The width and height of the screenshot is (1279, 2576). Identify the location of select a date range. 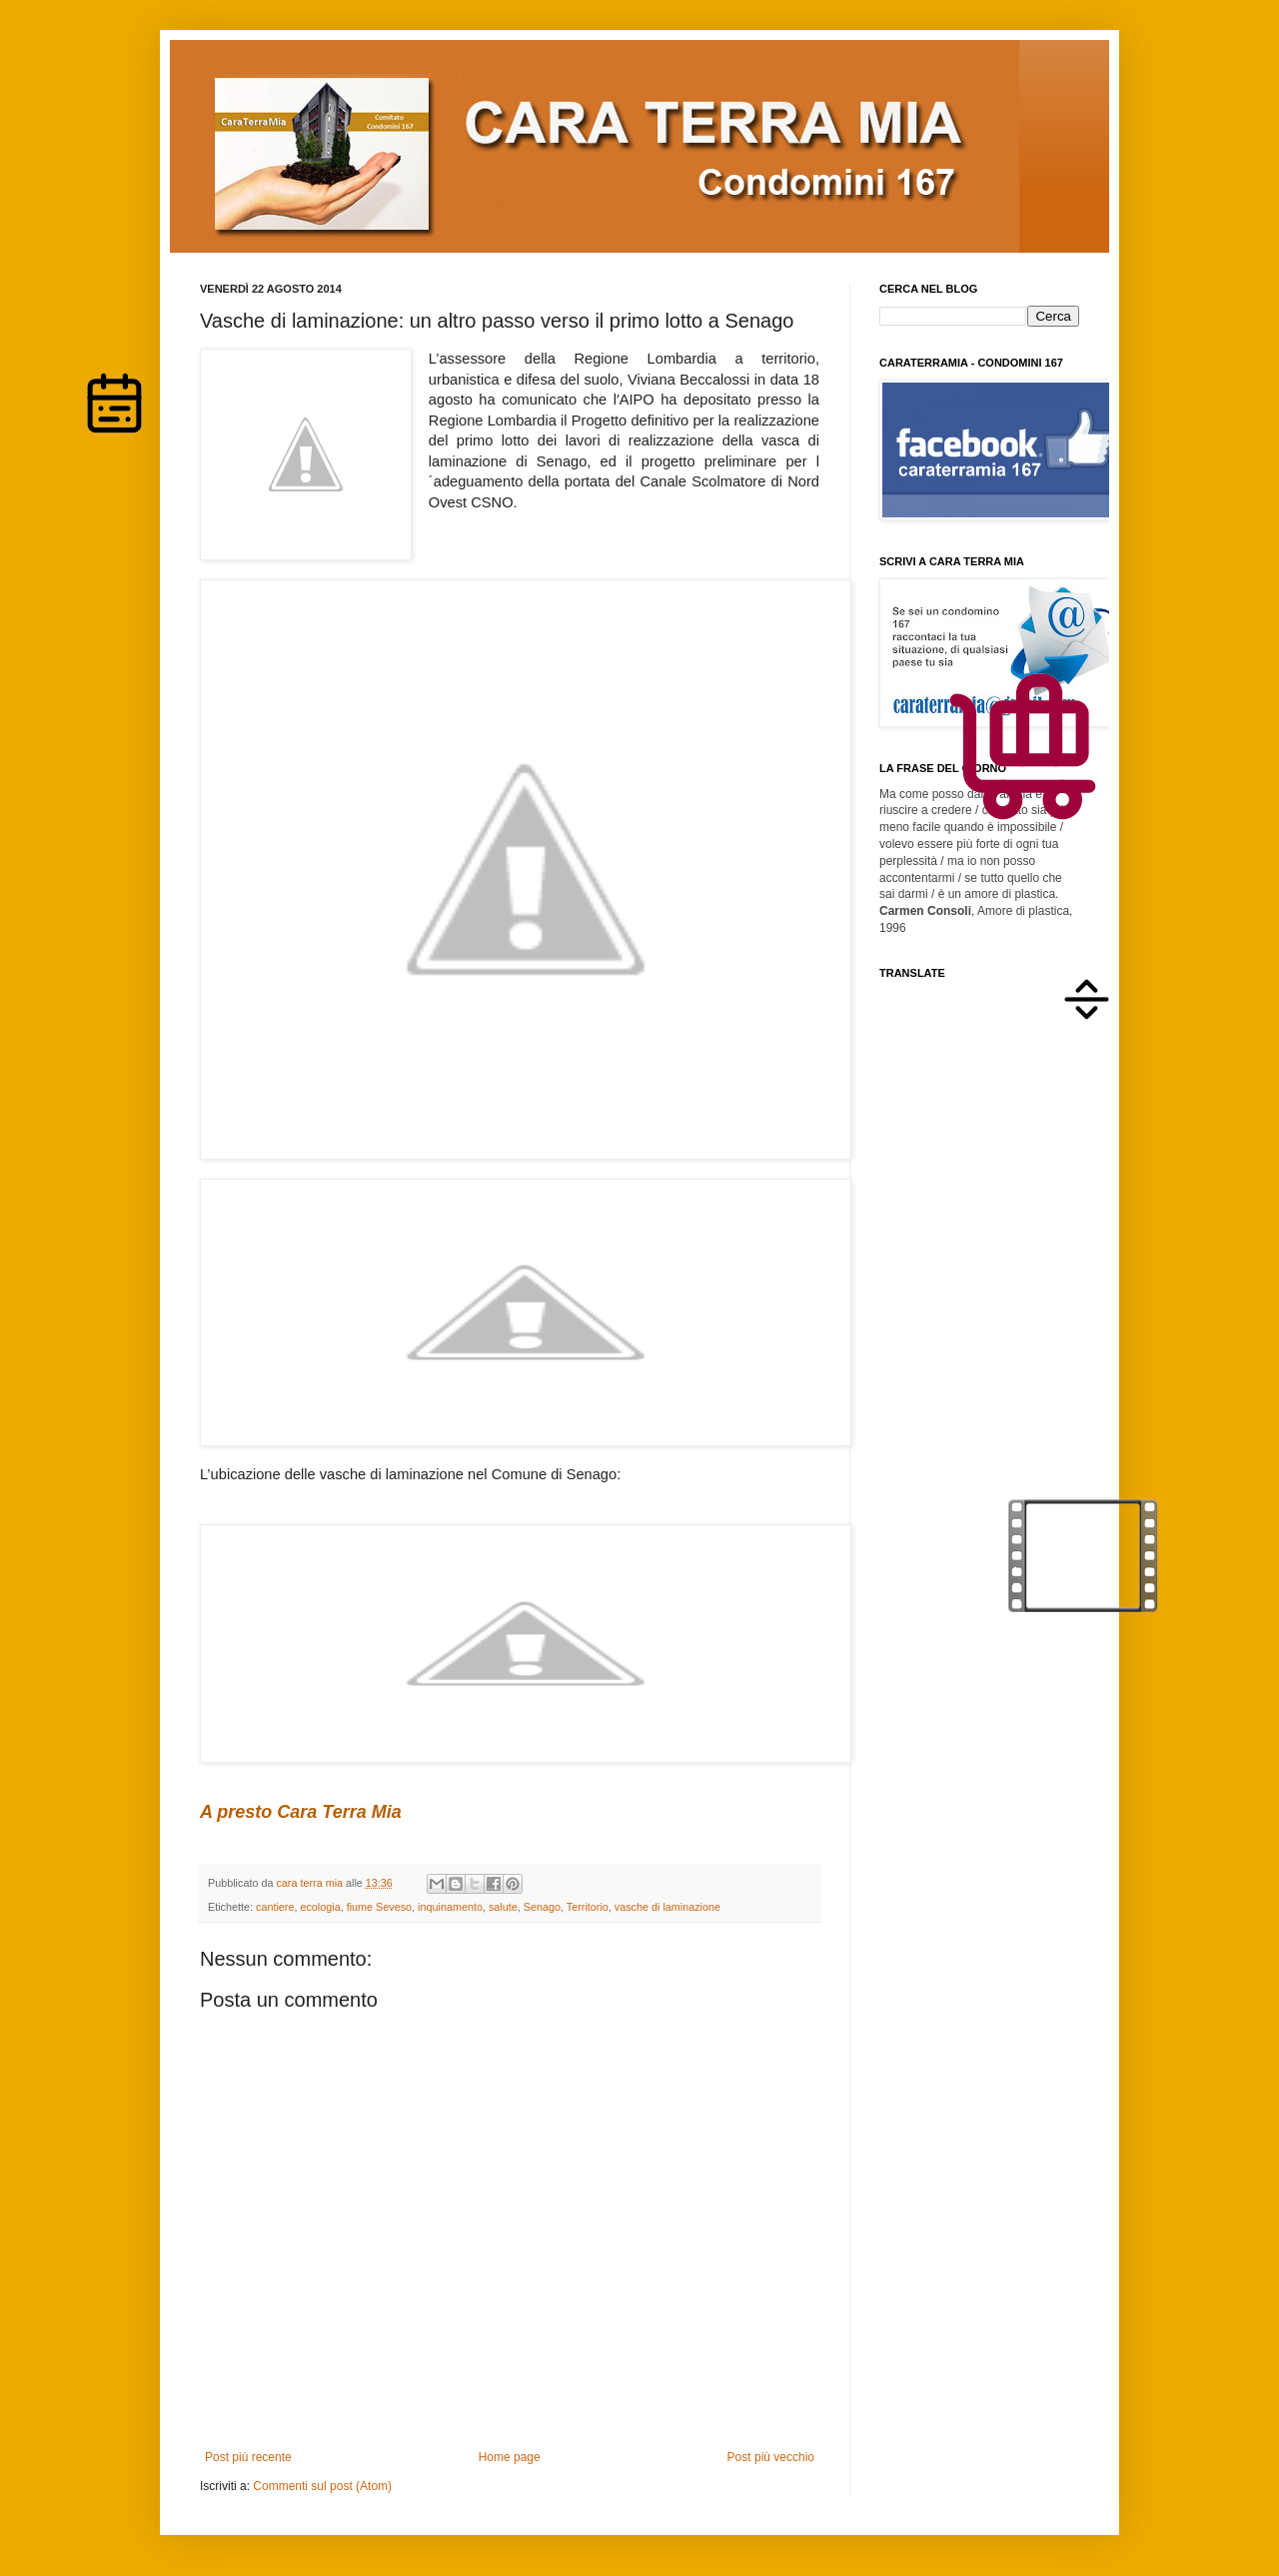
(114, 403).